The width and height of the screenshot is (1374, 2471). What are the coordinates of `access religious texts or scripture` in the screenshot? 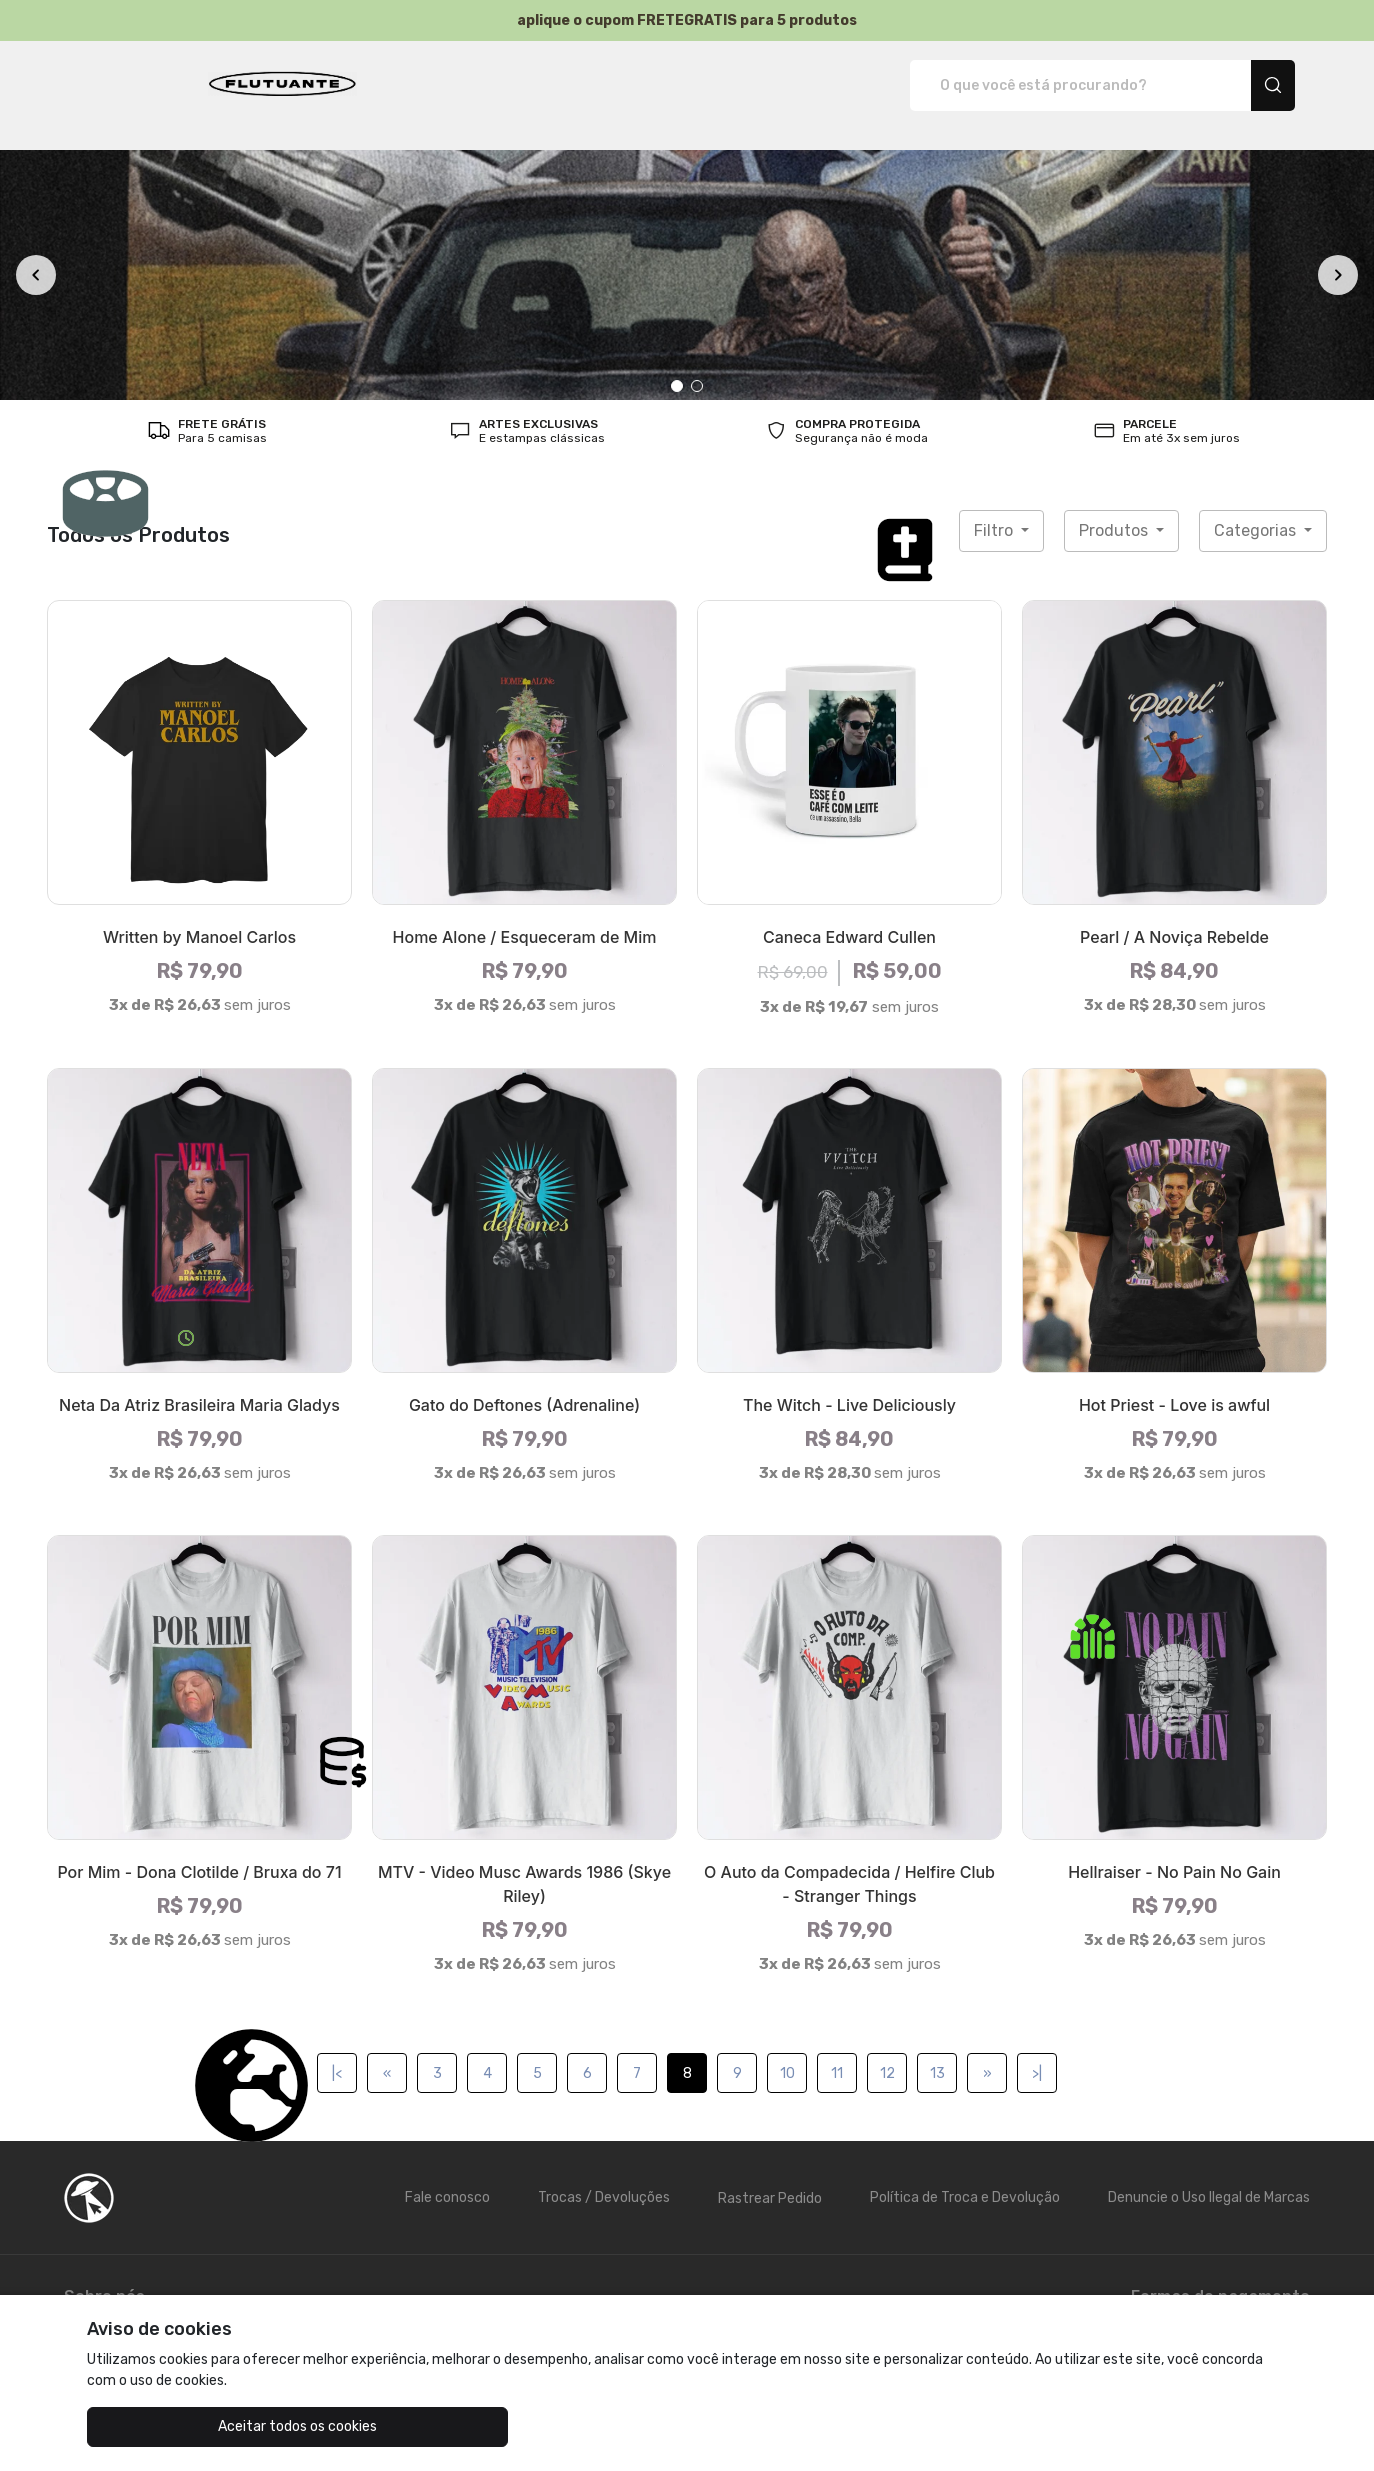 It's located at (905, 550).